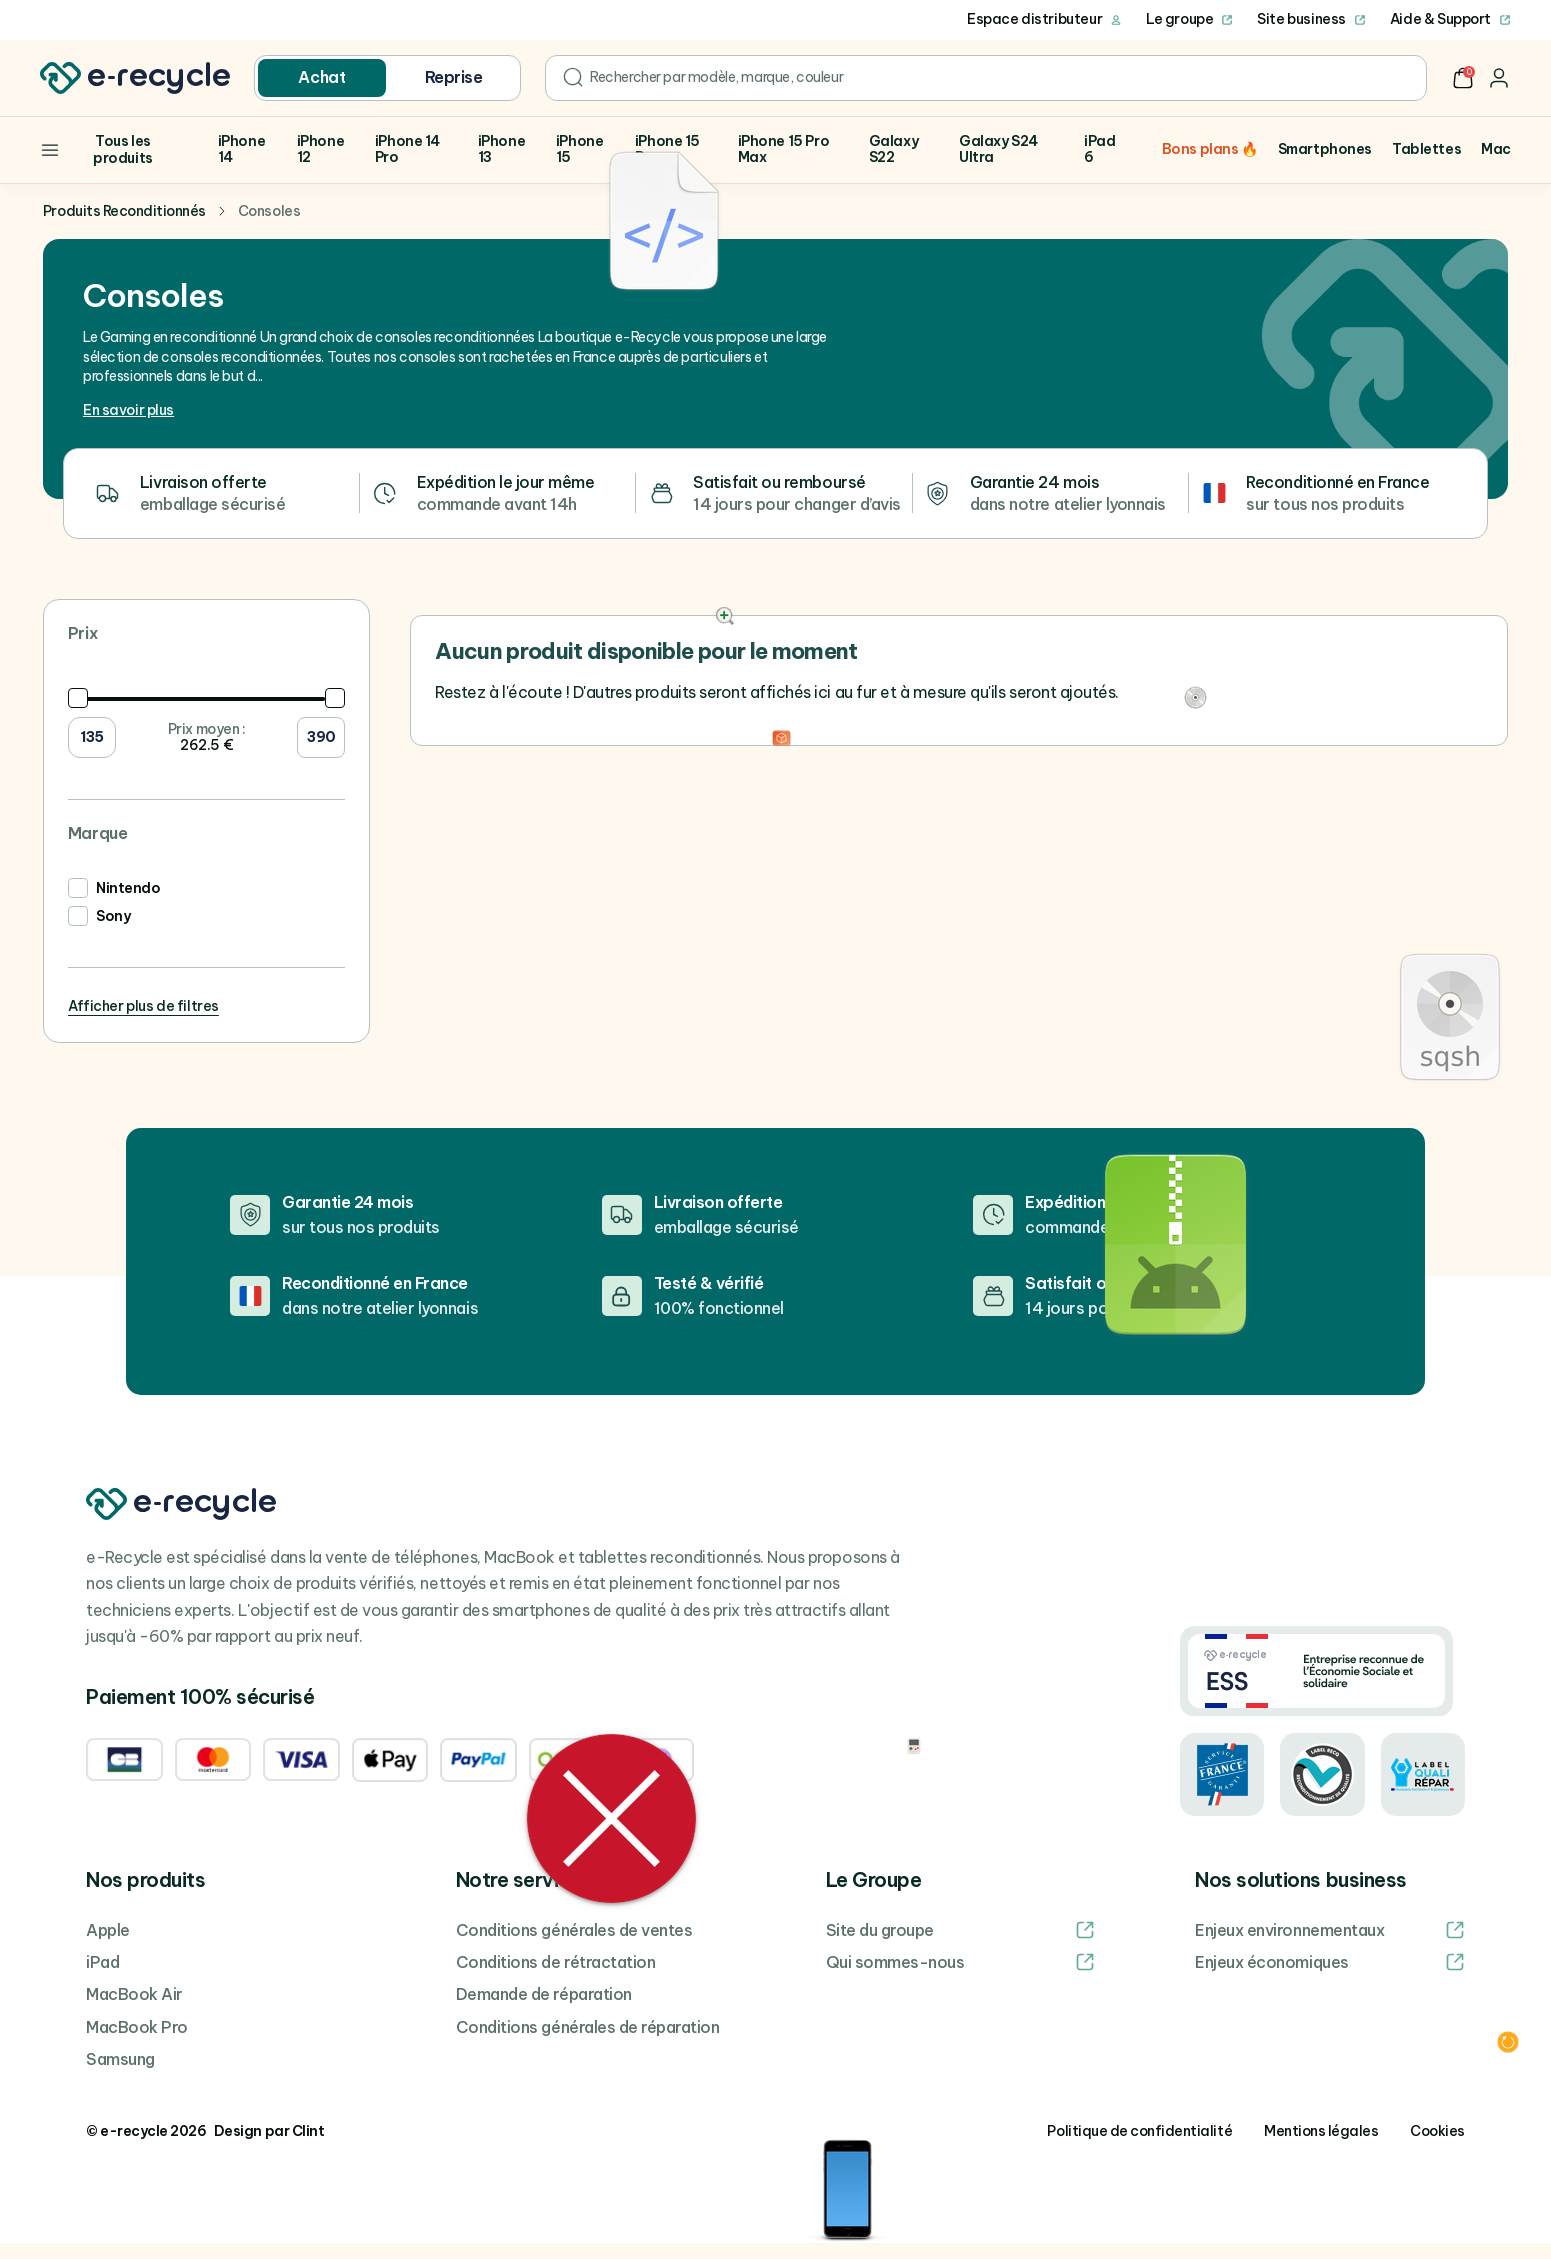 The width and height of the screenshot is (1551, 2259). I want to click on an android application package file, so click(1175, 1244).